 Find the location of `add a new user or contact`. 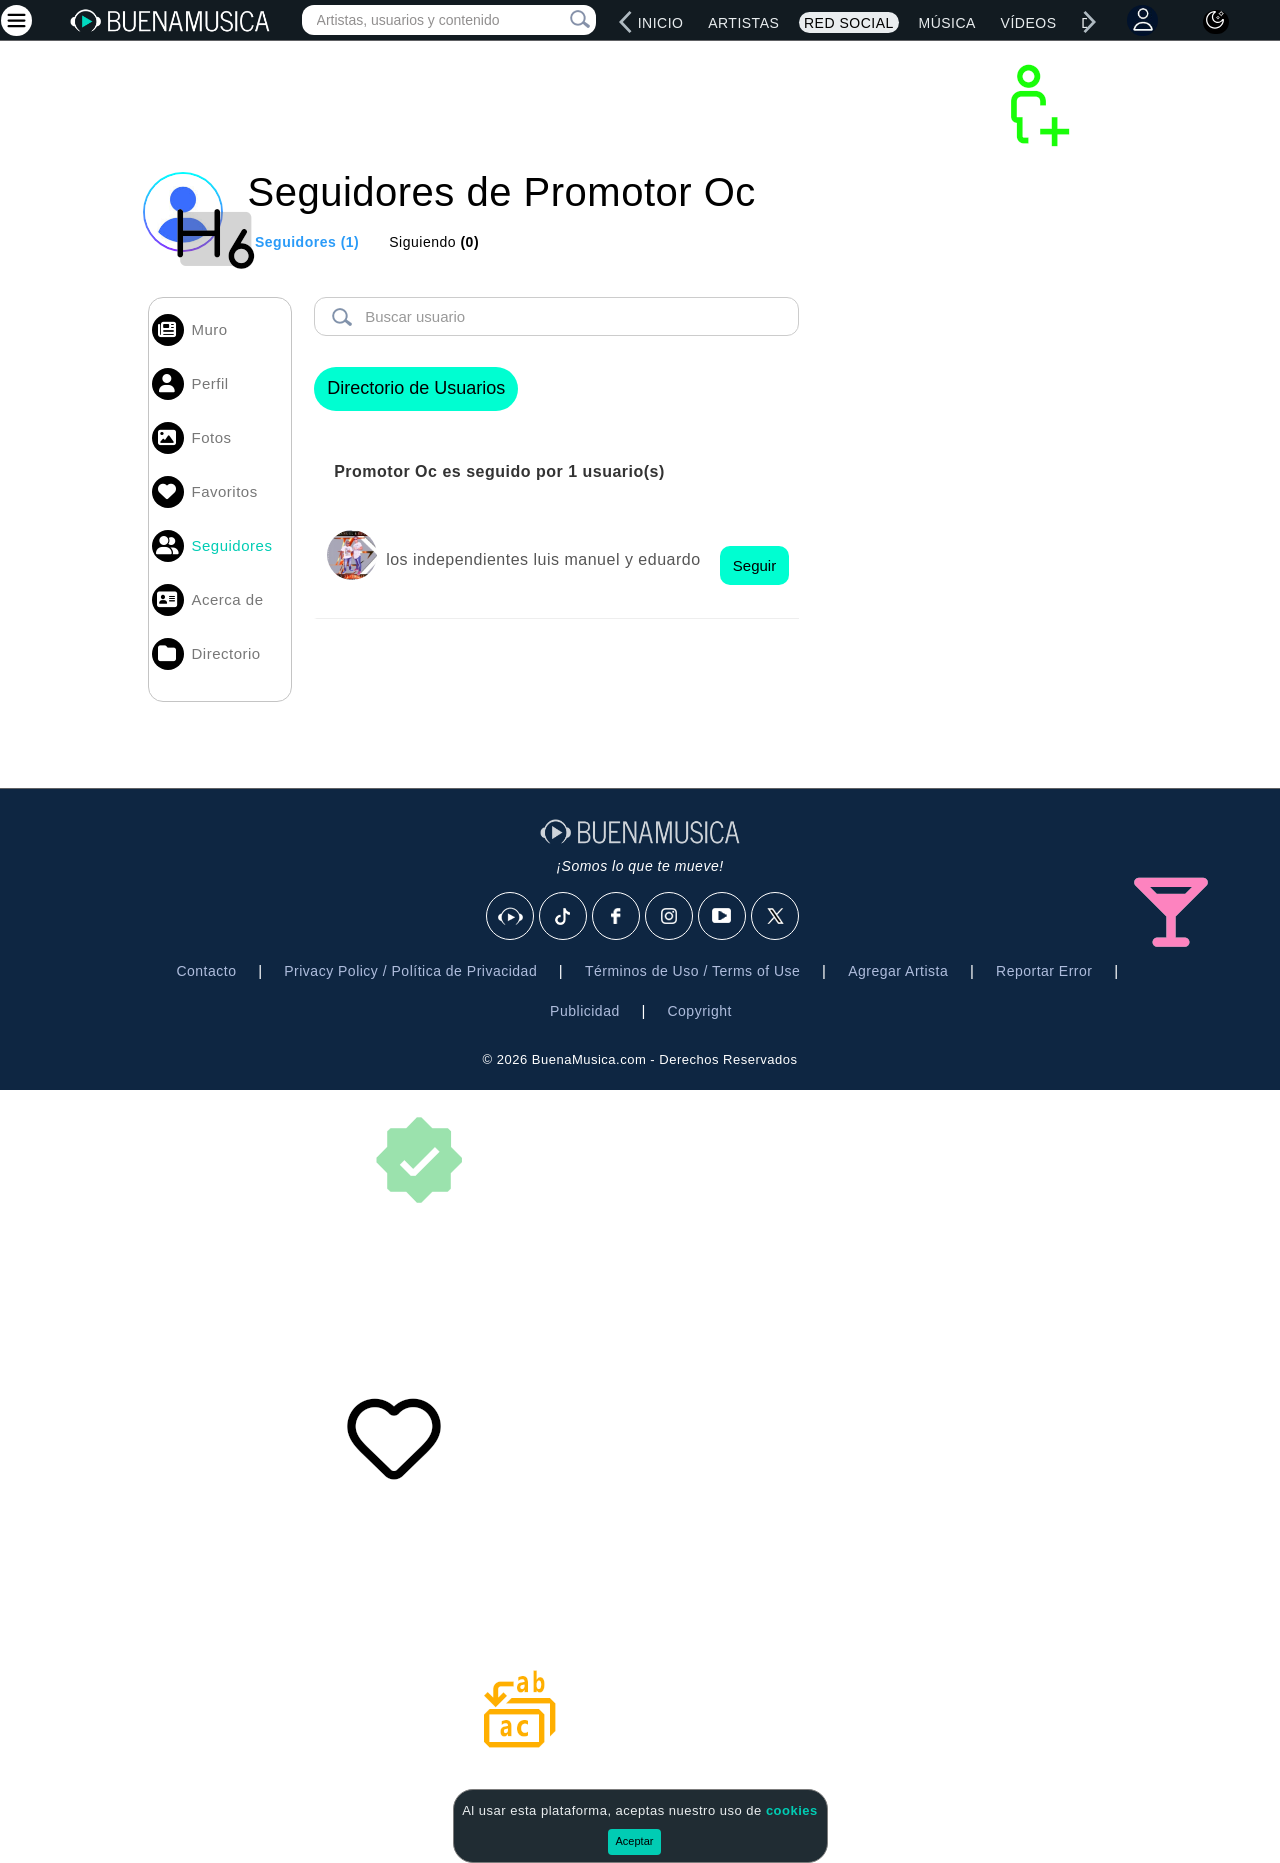

add a new user or contact is located at coordinates (1028, 105).